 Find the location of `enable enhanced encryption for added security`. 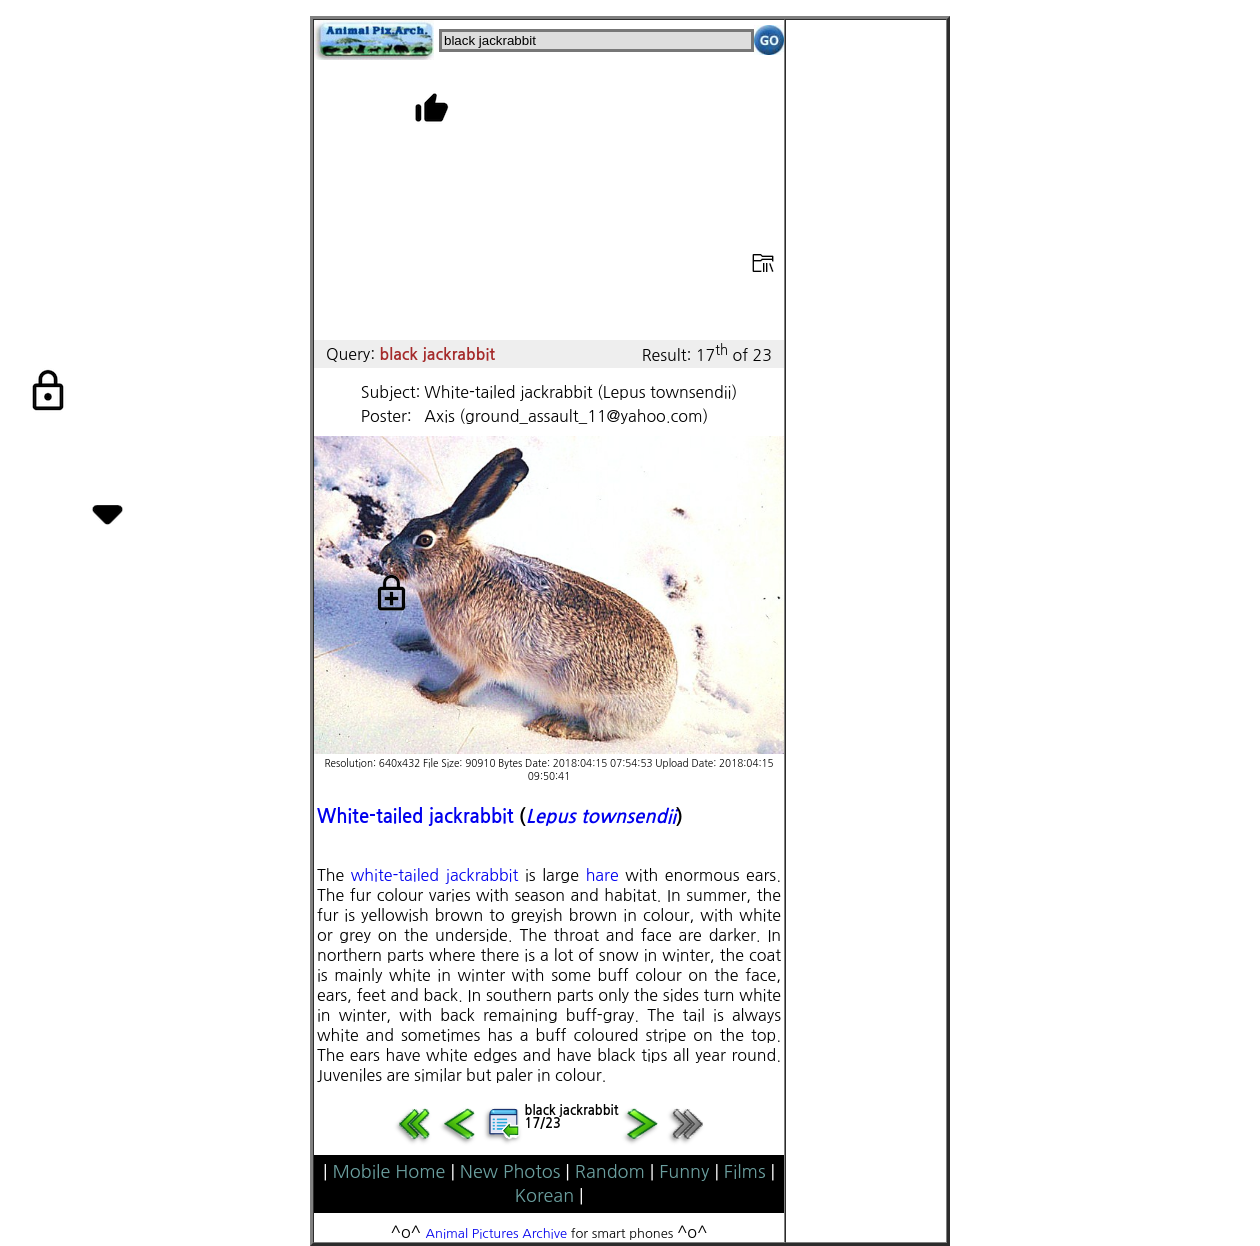

enable enhanced encryption for added security is located at coordinates (391, 593).